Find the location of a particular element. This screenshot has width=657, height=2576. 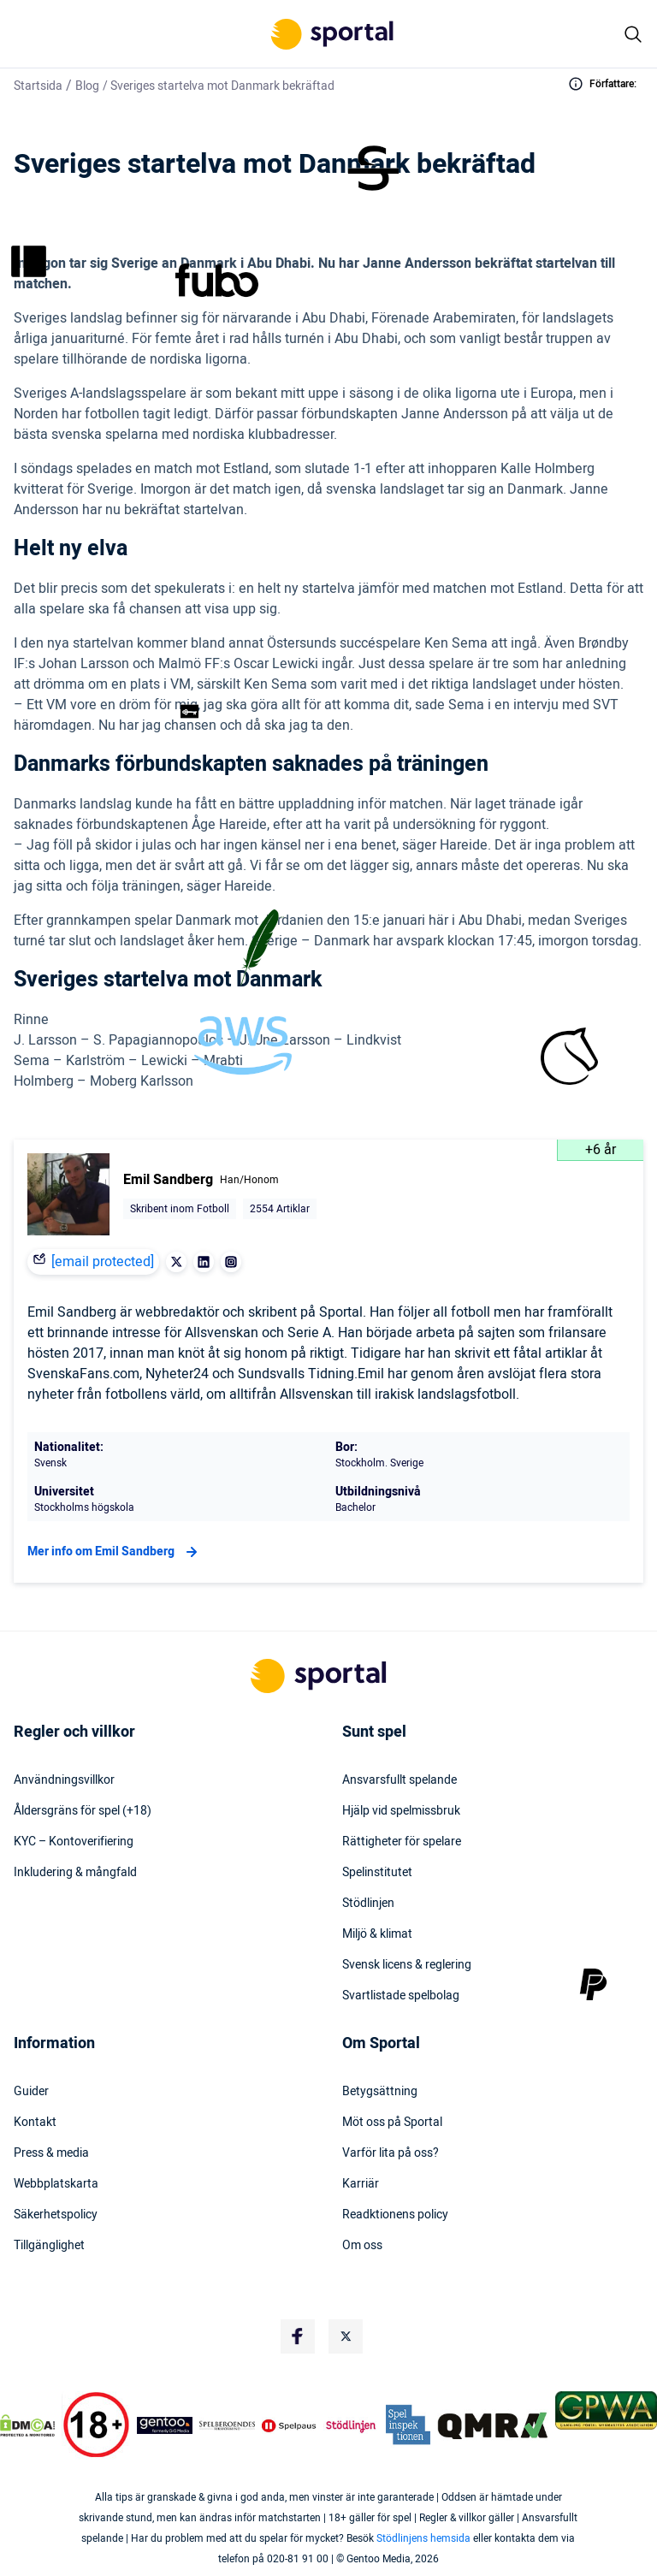

amazon web services logo is located at coordinates (243, 1045).